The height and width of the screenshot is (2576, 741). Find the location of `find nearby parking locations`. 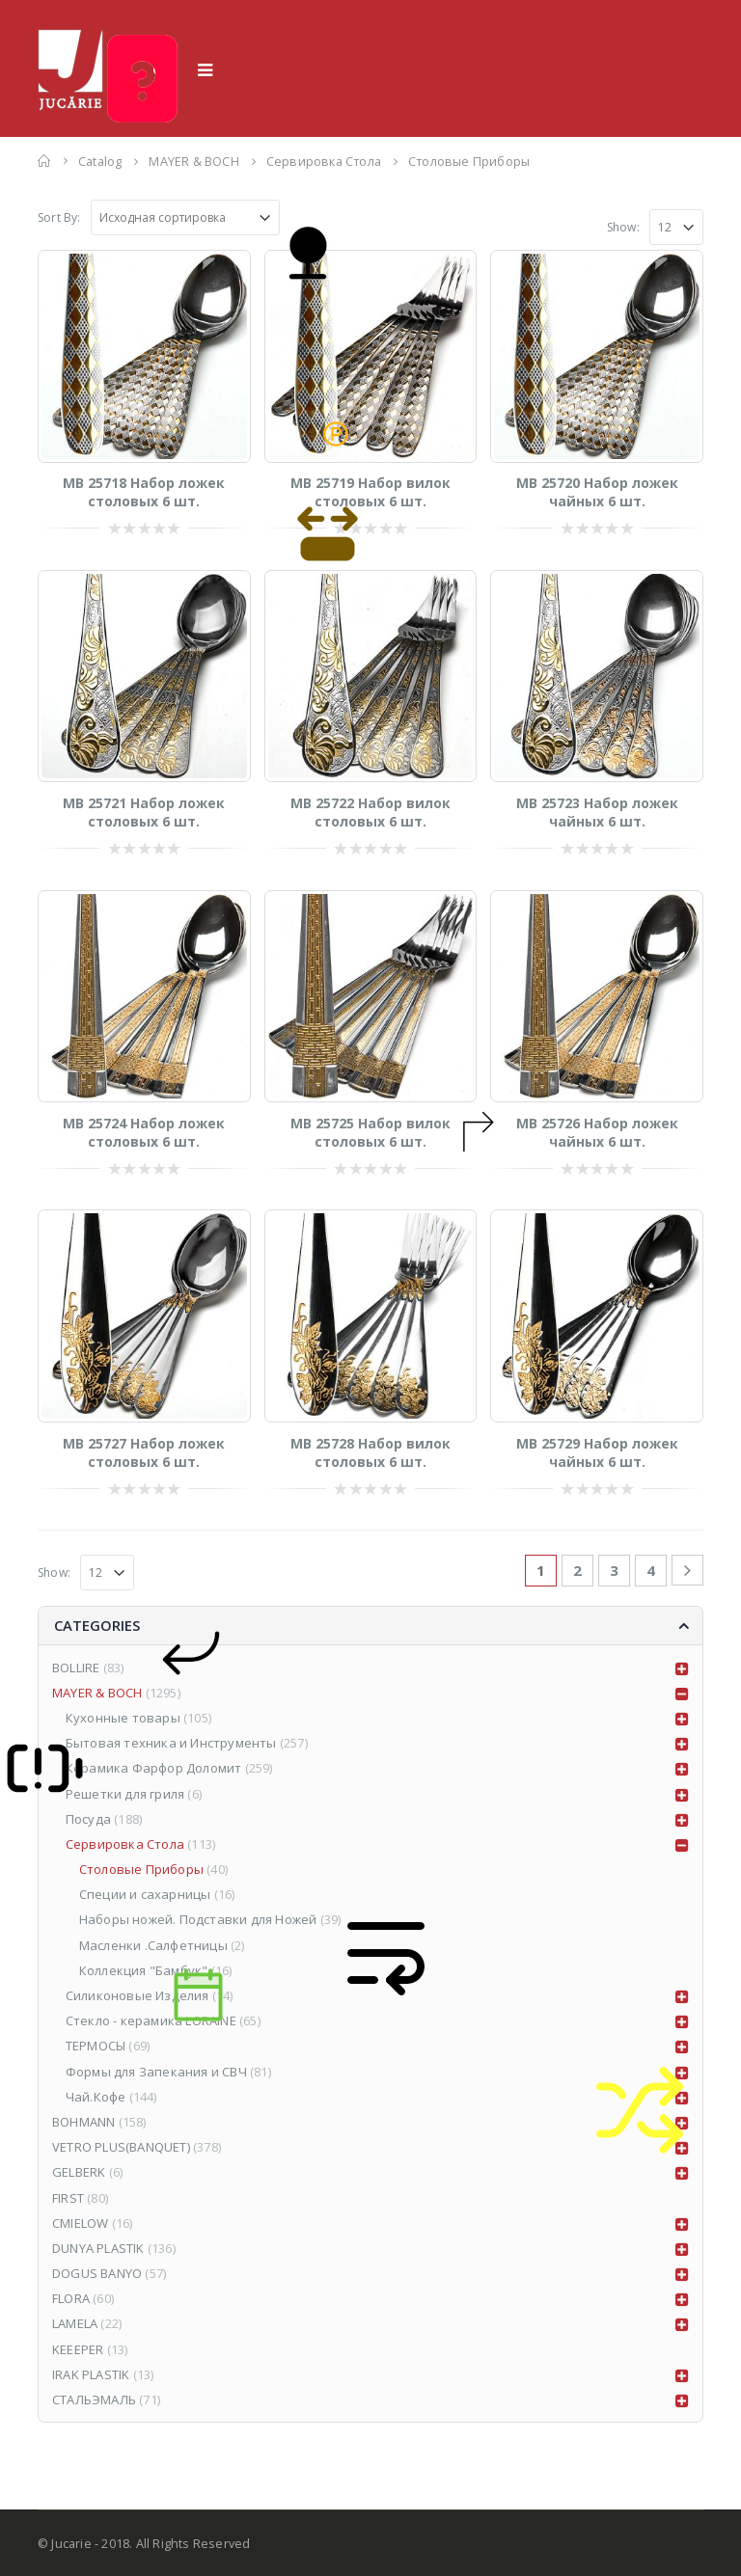

find nearby parking locations is located at coordinates (336, 434).